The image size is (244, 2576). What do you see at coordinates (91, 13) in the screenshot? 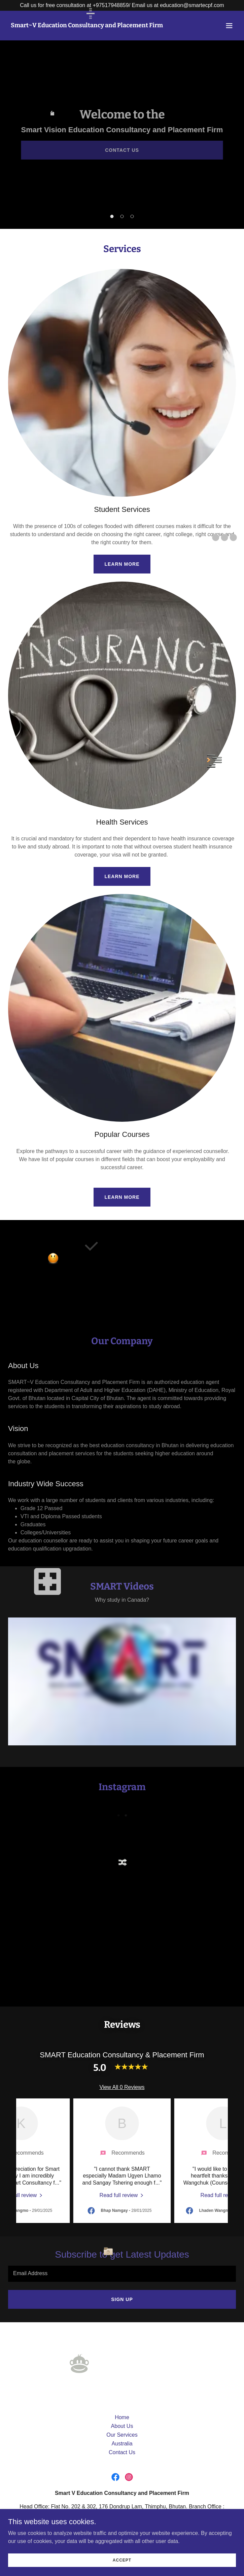
I see `switch to continuous scroll view` at bounding box center [91, 13].